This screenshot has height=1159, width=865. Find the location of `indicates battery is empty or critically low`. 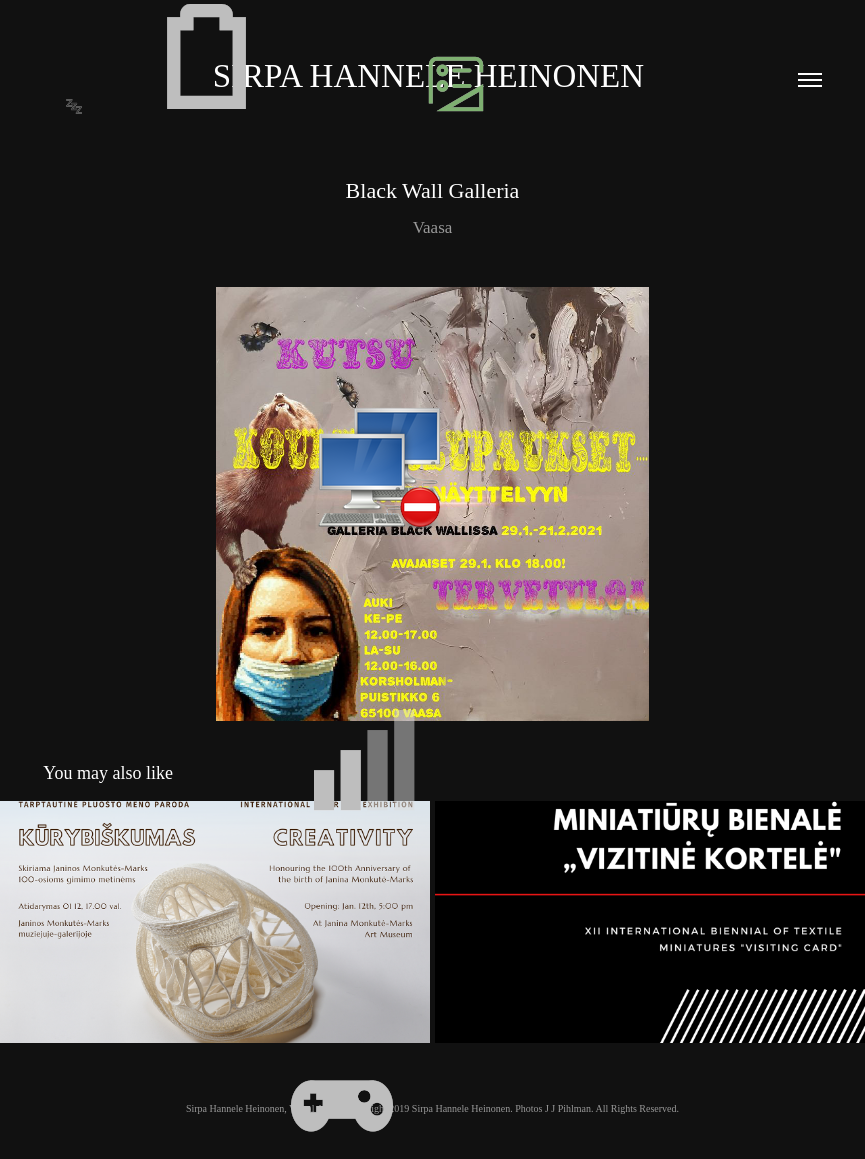

indicates battery is empty or critically low is located at coordinates (206, 56).